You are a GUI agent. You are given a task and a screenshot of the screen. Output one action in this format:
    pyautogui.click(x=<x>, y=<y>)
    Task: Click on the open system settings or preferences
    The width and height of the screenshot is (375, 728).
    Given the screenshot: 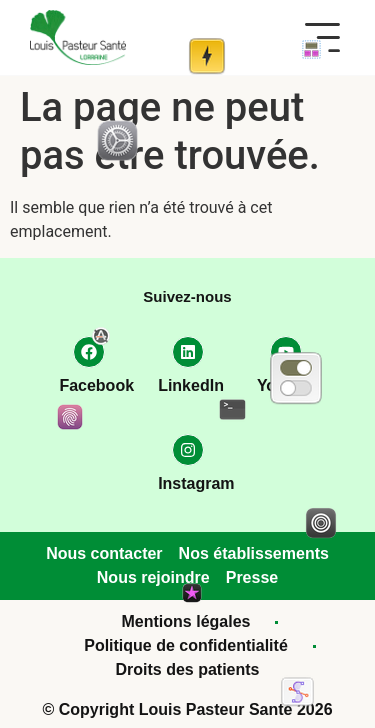 What is the action you would take?
    pyautogui.click(x=117, y=140)
    